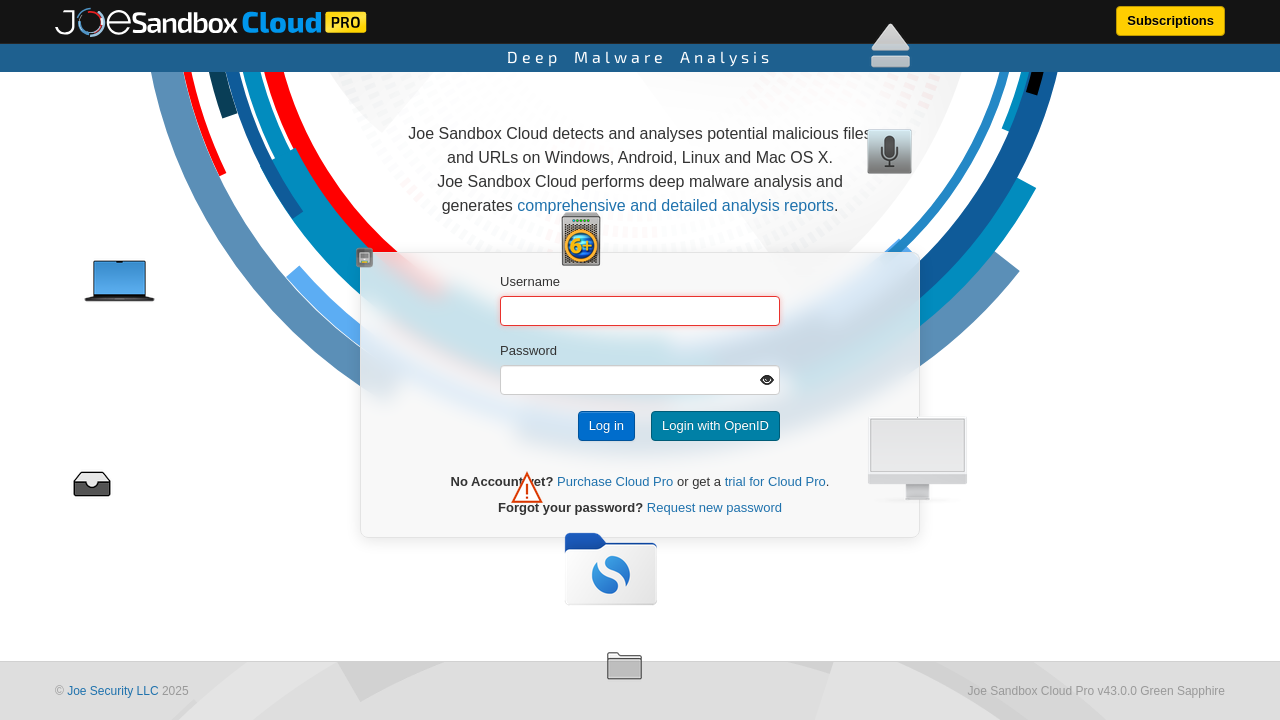  What do you see at coordinates (119, 275) in the screenshot?
I see `macbook pro 14-inch device icon` at bounding box center [119, 275].